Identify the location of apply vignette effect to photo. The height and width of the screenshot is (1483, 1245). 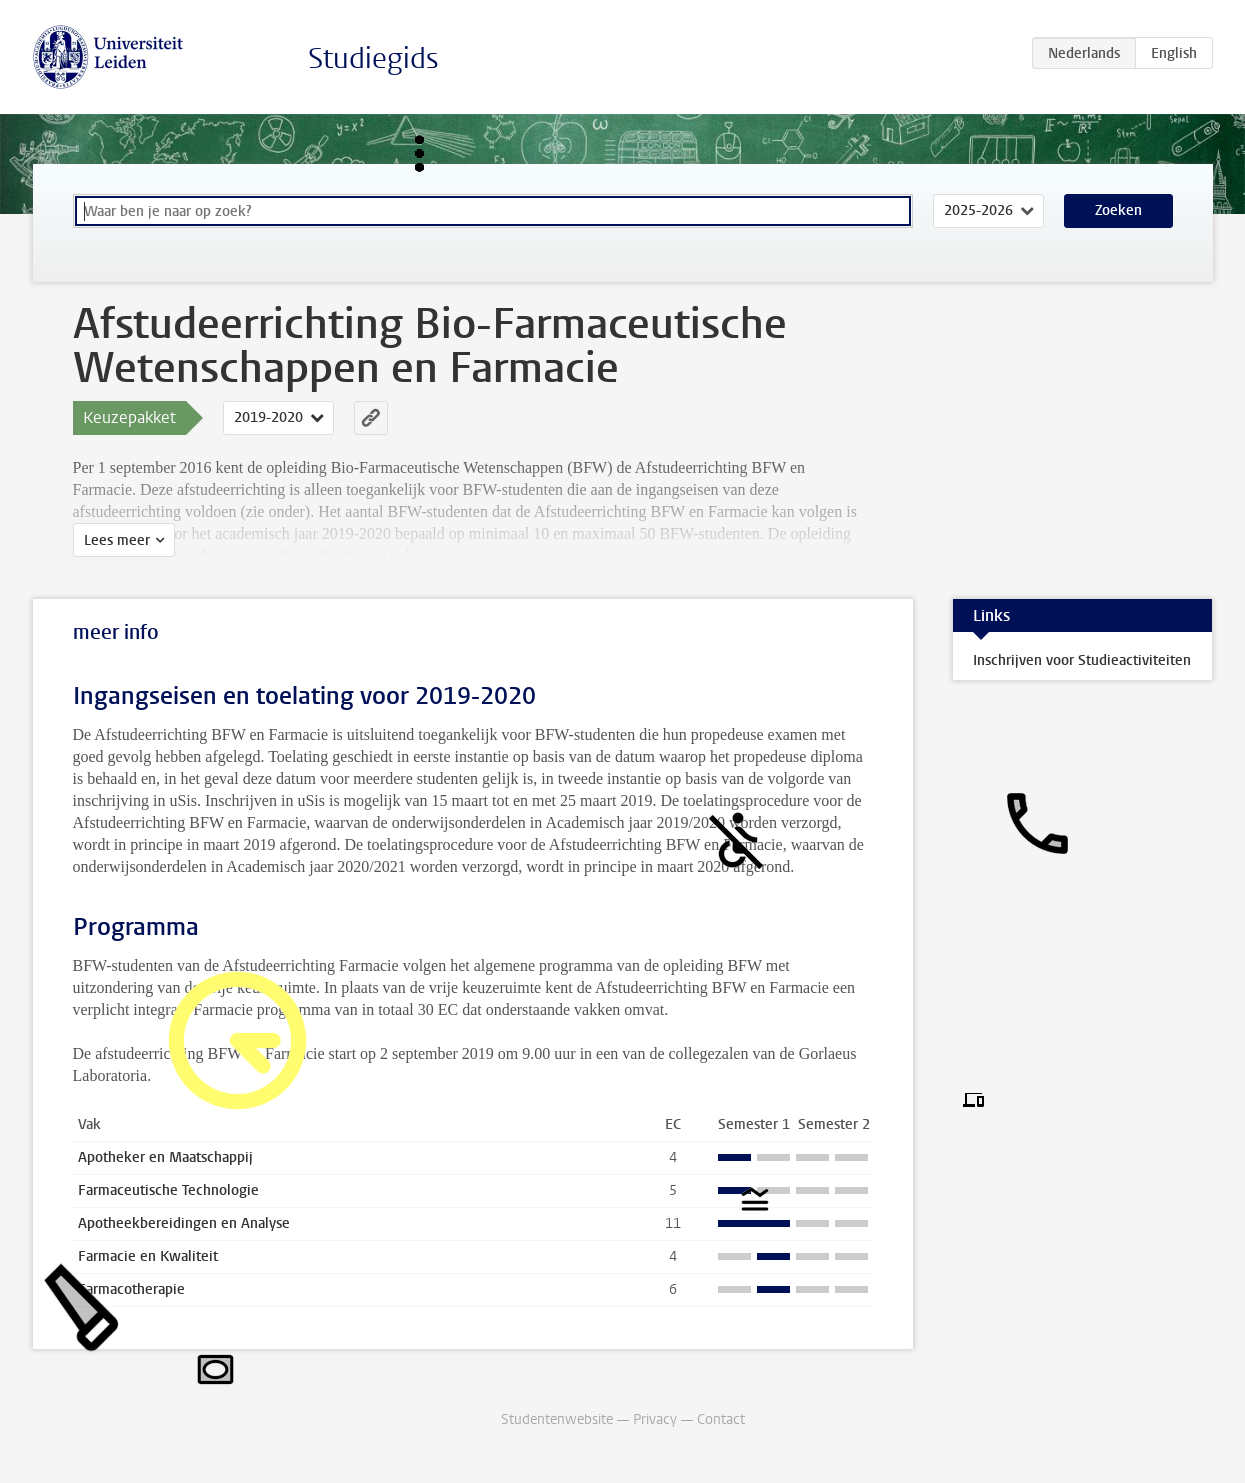
(215, 1369).